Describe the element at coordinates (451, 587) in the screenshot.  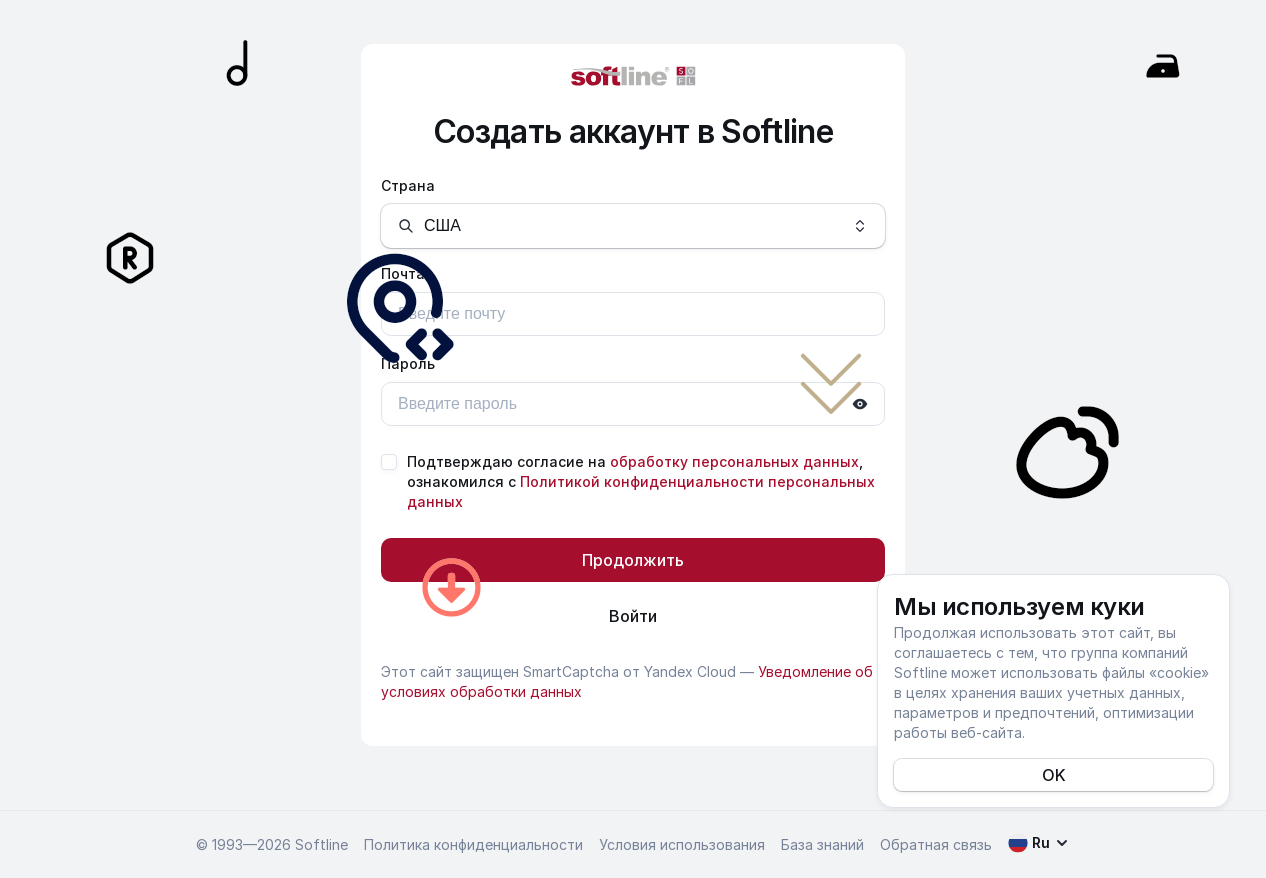
I see `download a file or content` at that location.